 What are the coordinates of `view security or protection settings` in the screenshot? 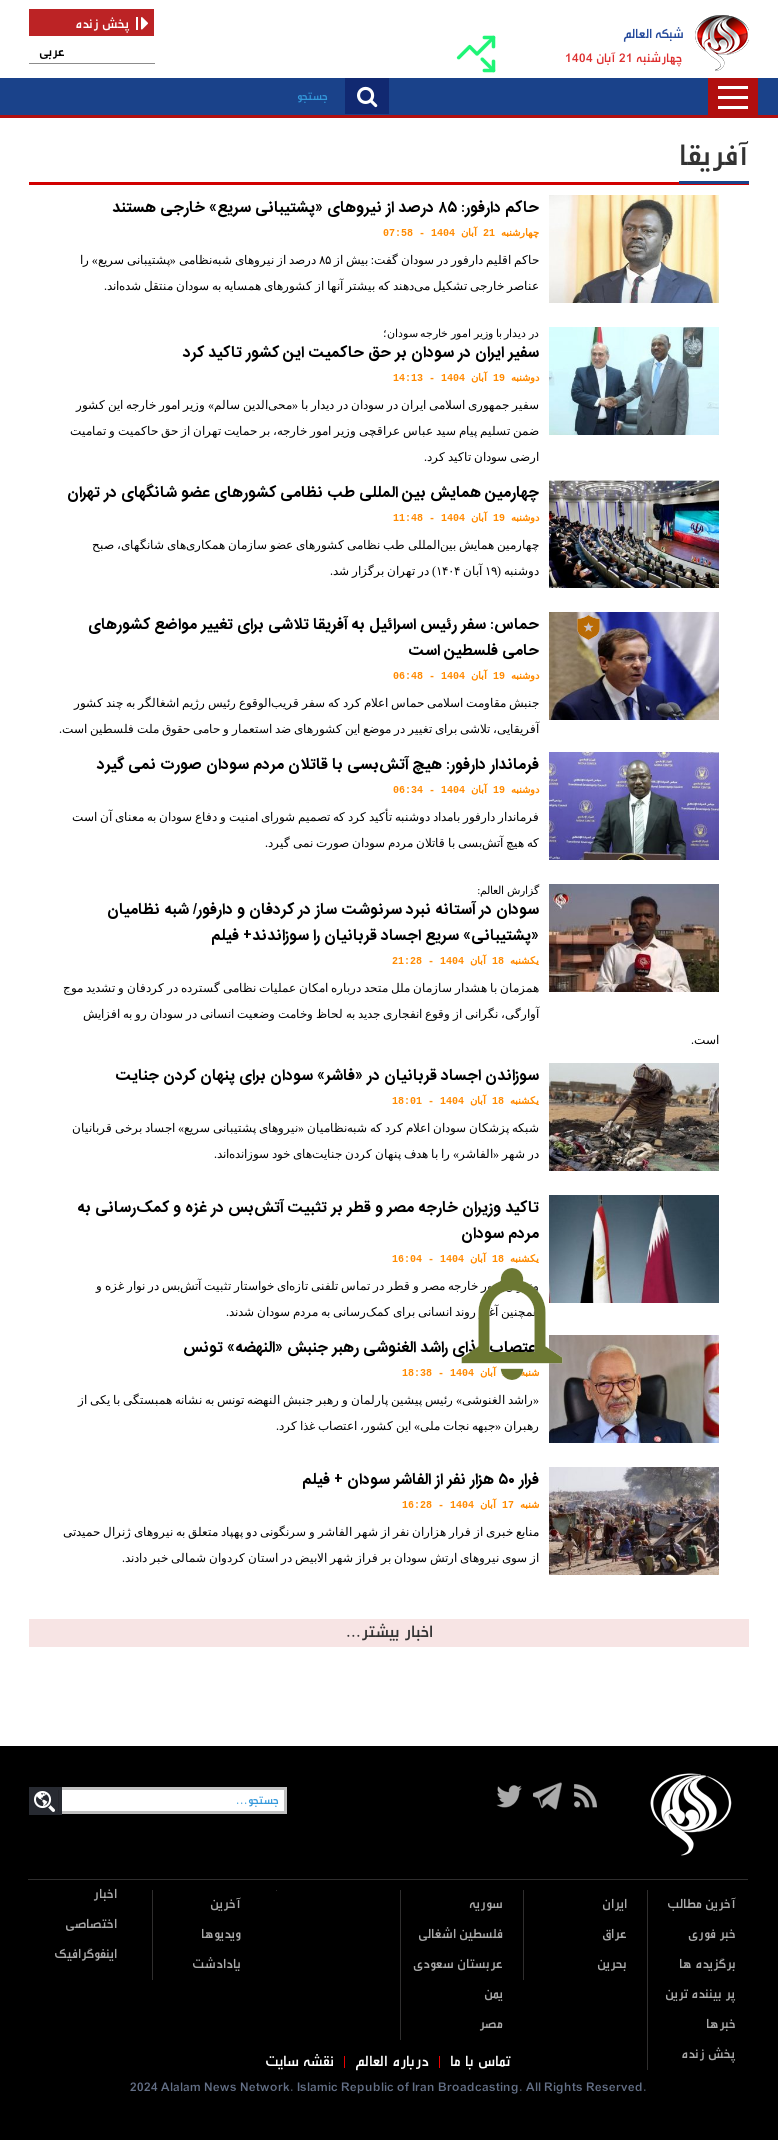 It's located at (588, 627).